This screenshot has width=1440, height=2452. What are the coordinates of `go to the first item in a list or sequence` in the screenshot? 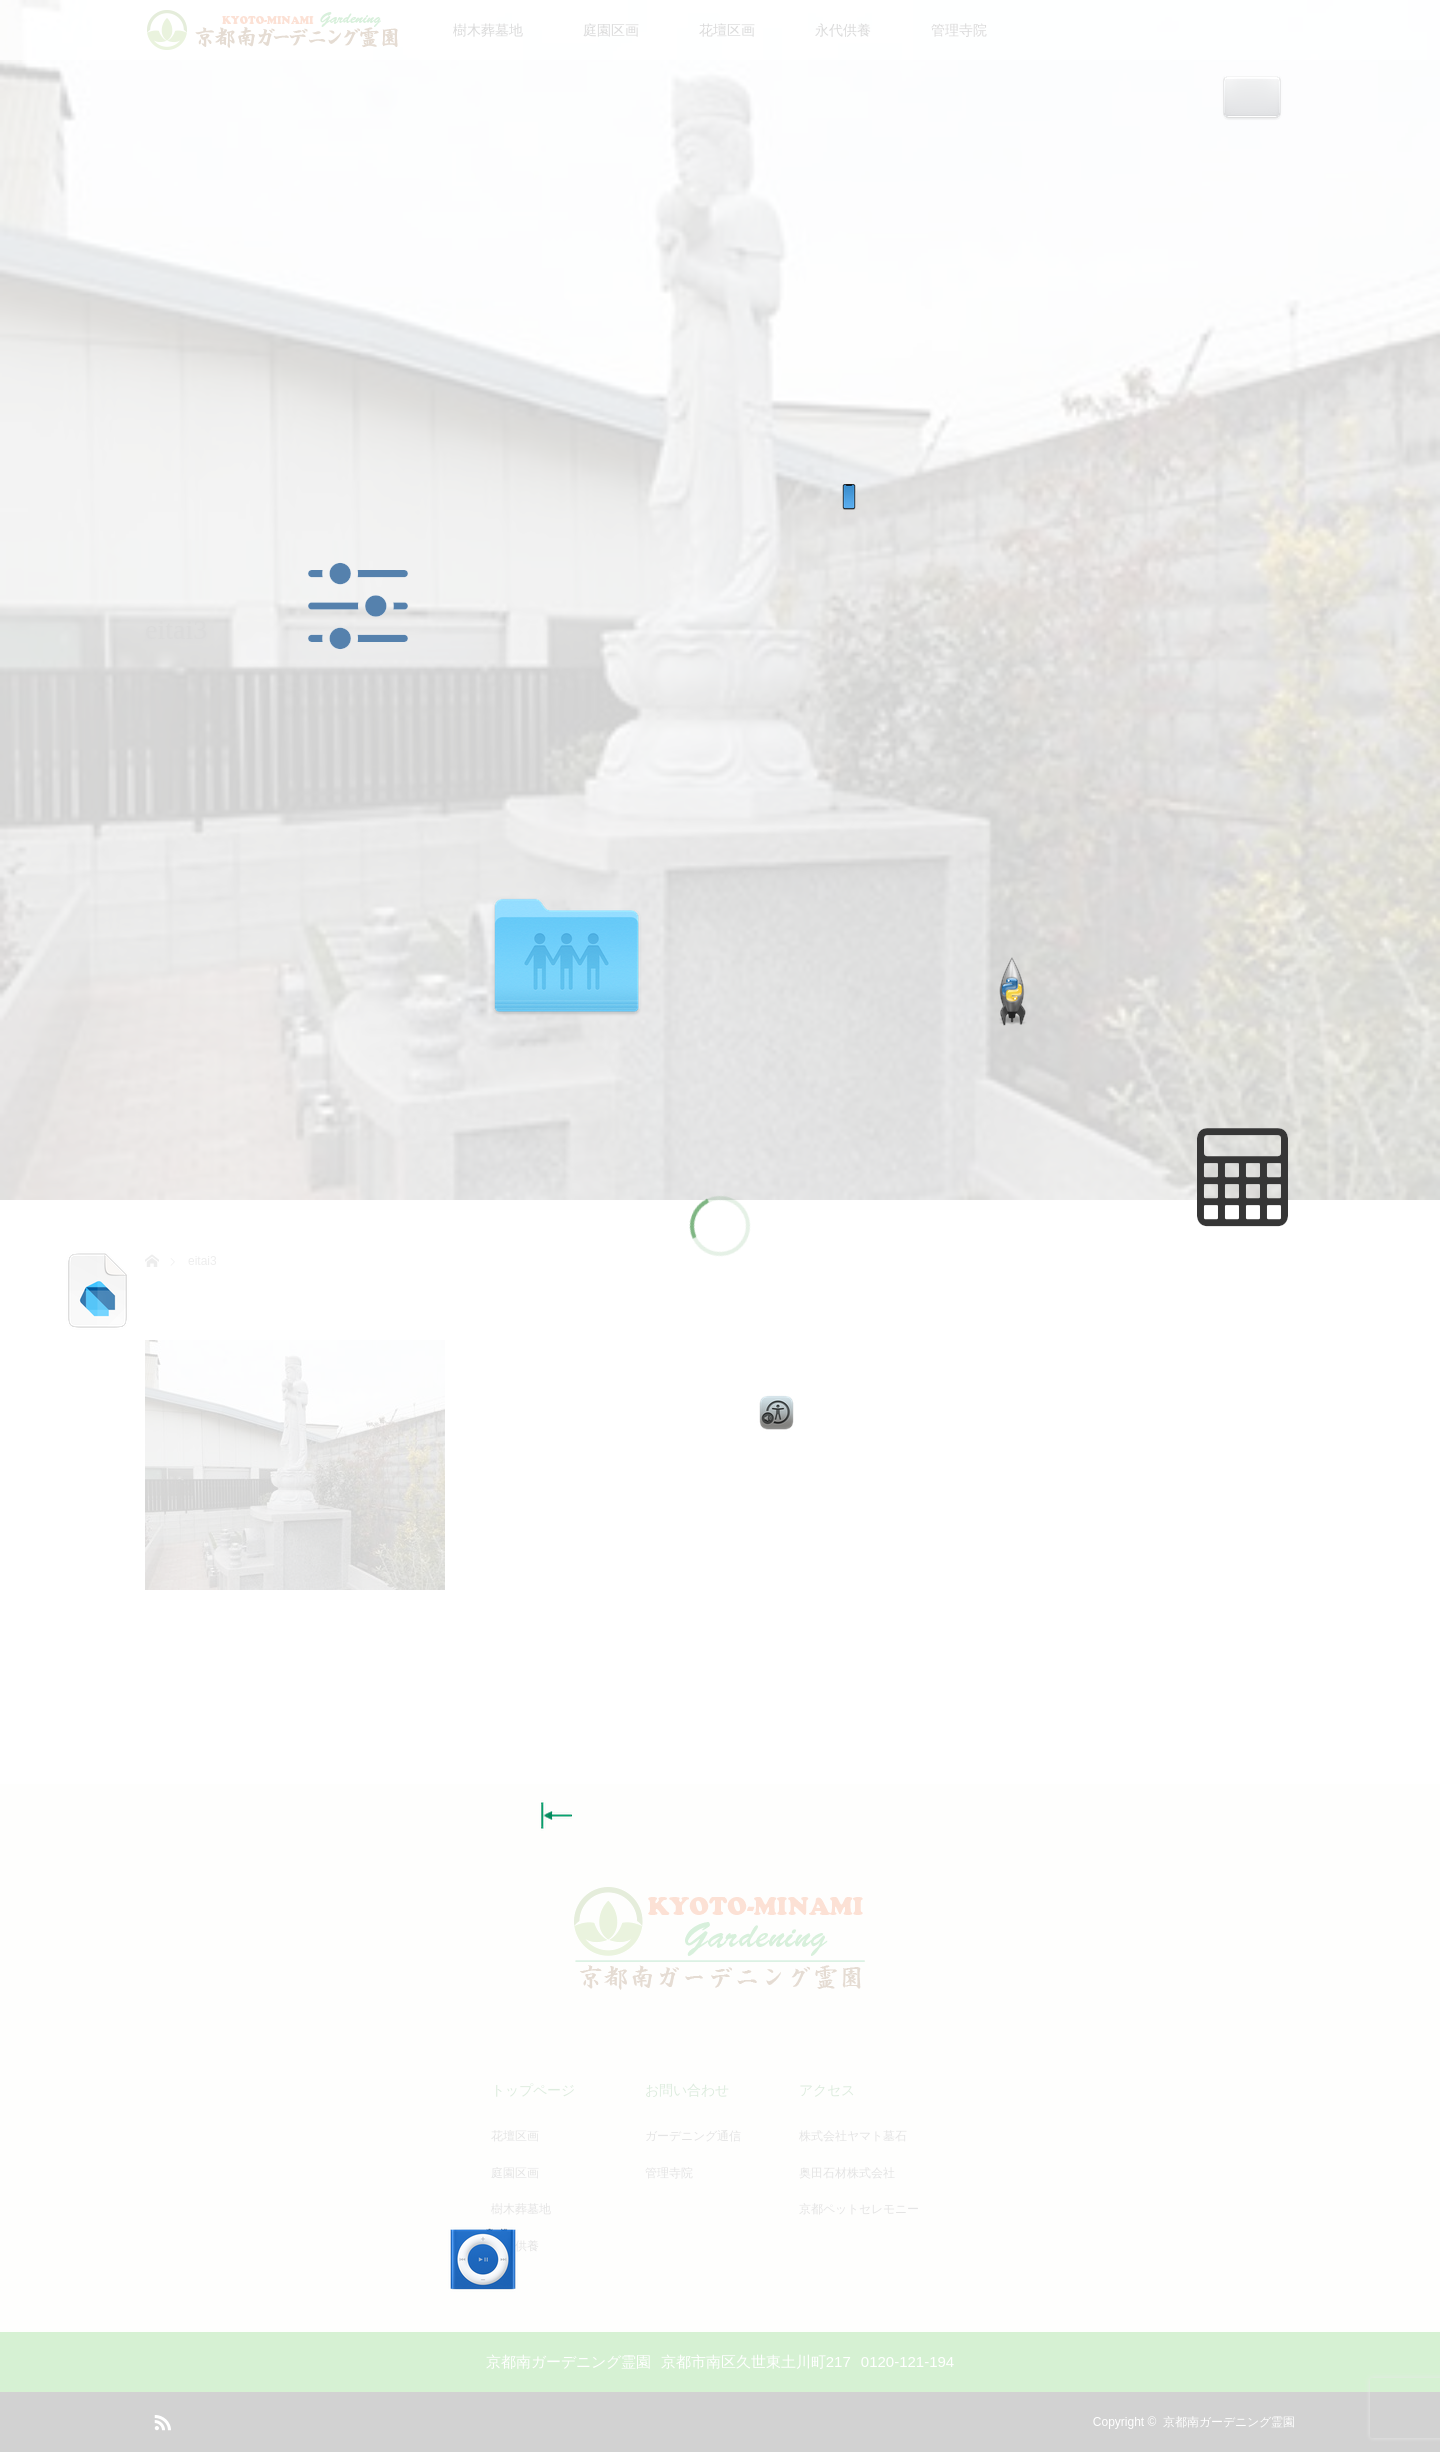 It's located at (556, 1815).